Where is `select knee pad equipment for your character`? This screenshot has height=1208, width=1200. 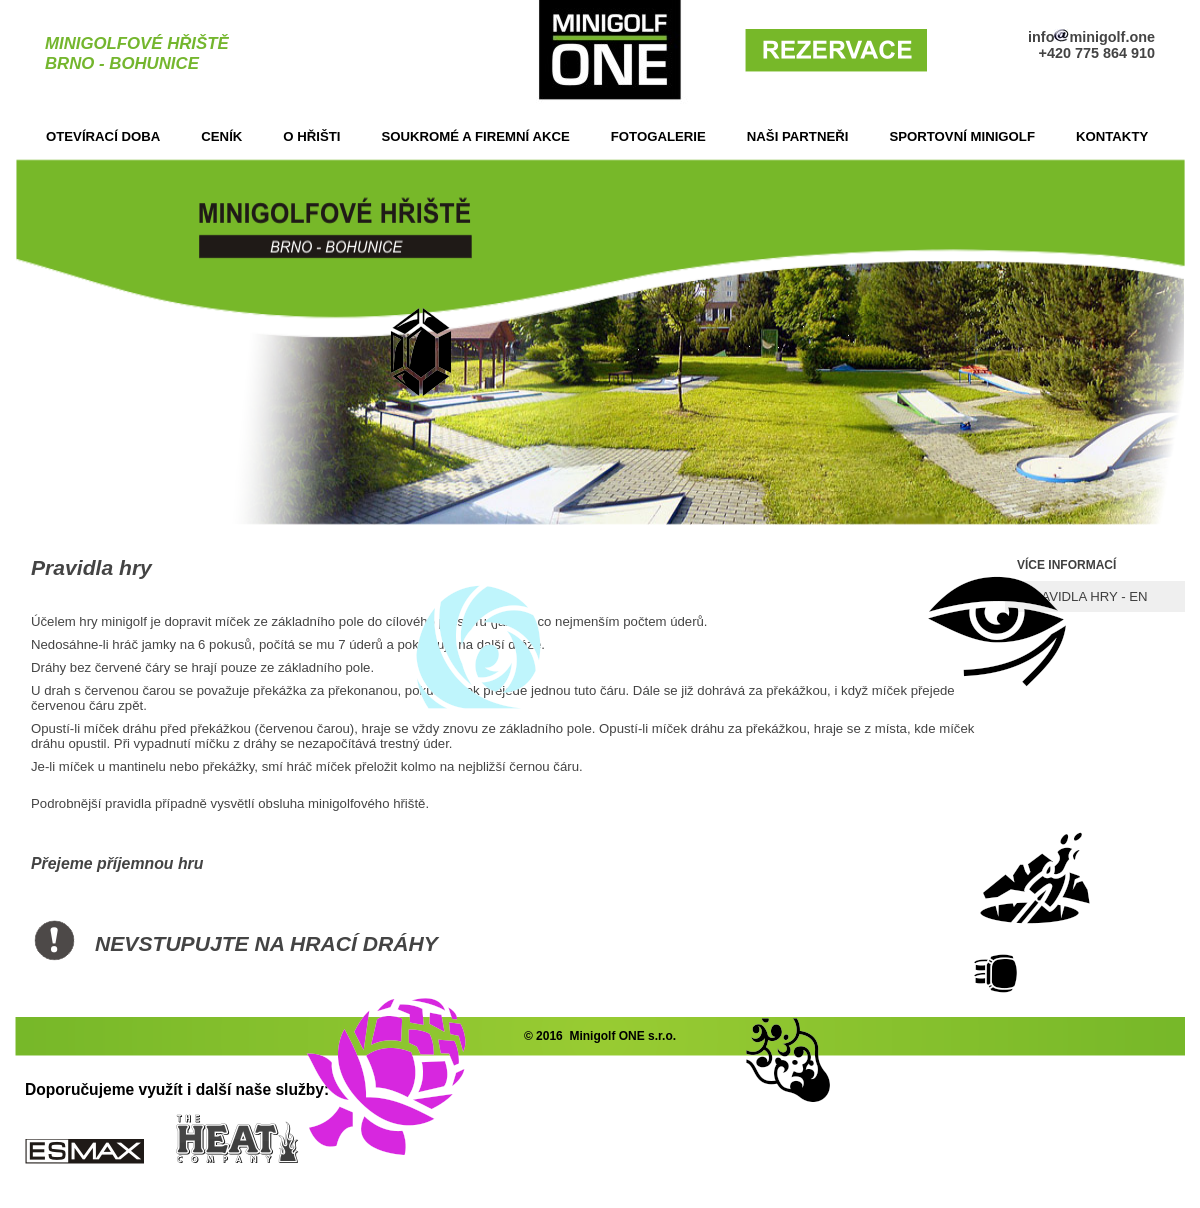
select knee pad equipment for your character is located at coordinates (995, 973).